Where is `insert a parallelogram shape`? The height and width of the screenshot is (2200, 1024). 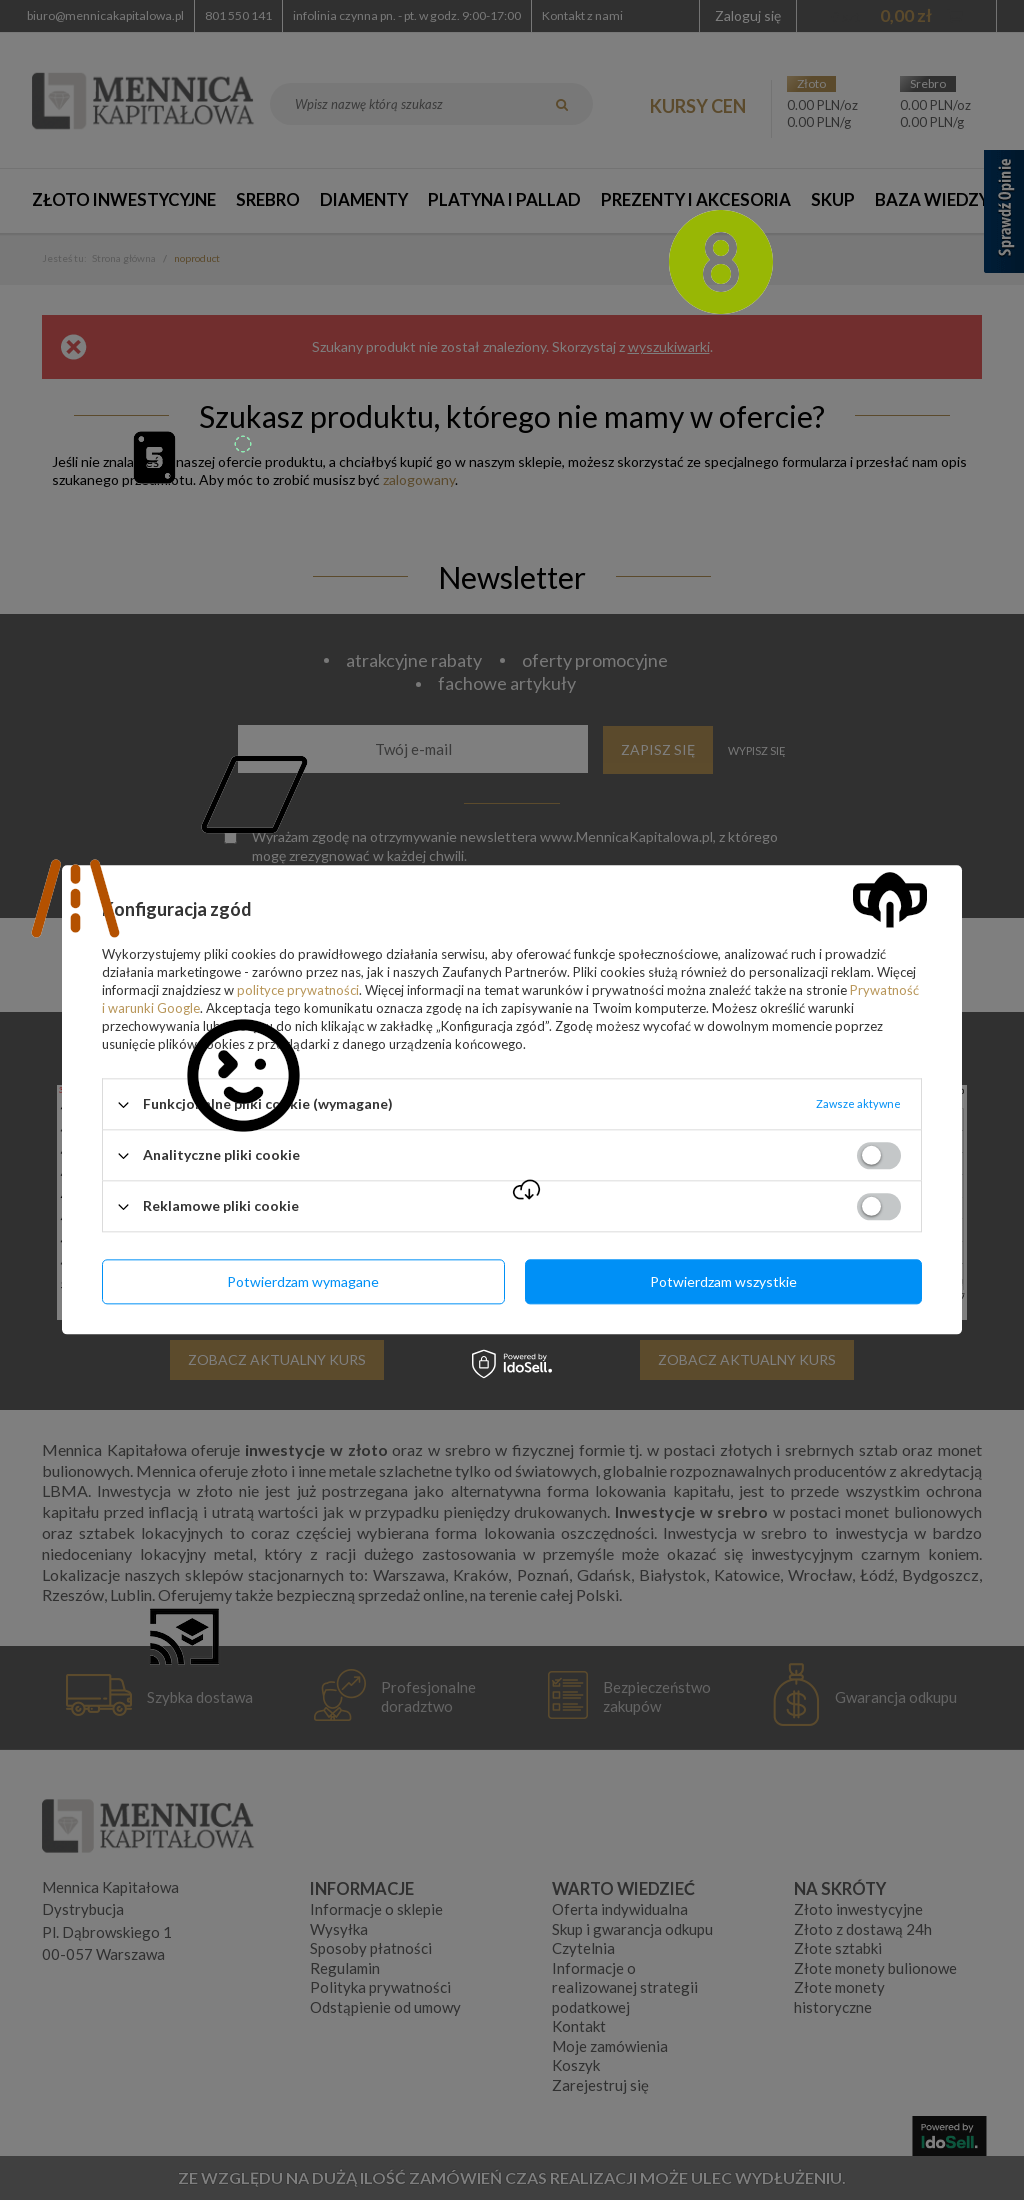
insert a parallelogram shape is located at coordinates (254, 794).